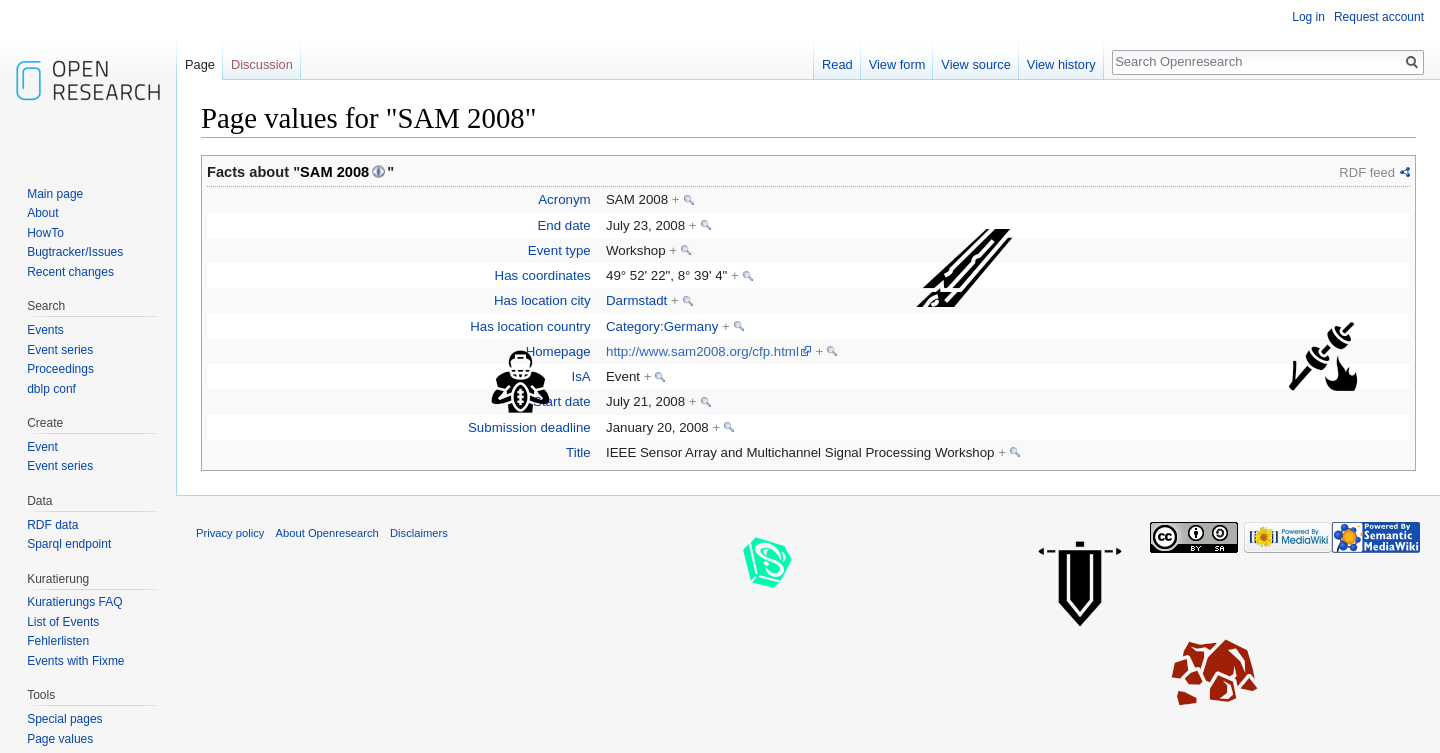  Describe the element at coordinates (766, 562) in the screenshot. I see `access rune or magic stone inventory` at that location.